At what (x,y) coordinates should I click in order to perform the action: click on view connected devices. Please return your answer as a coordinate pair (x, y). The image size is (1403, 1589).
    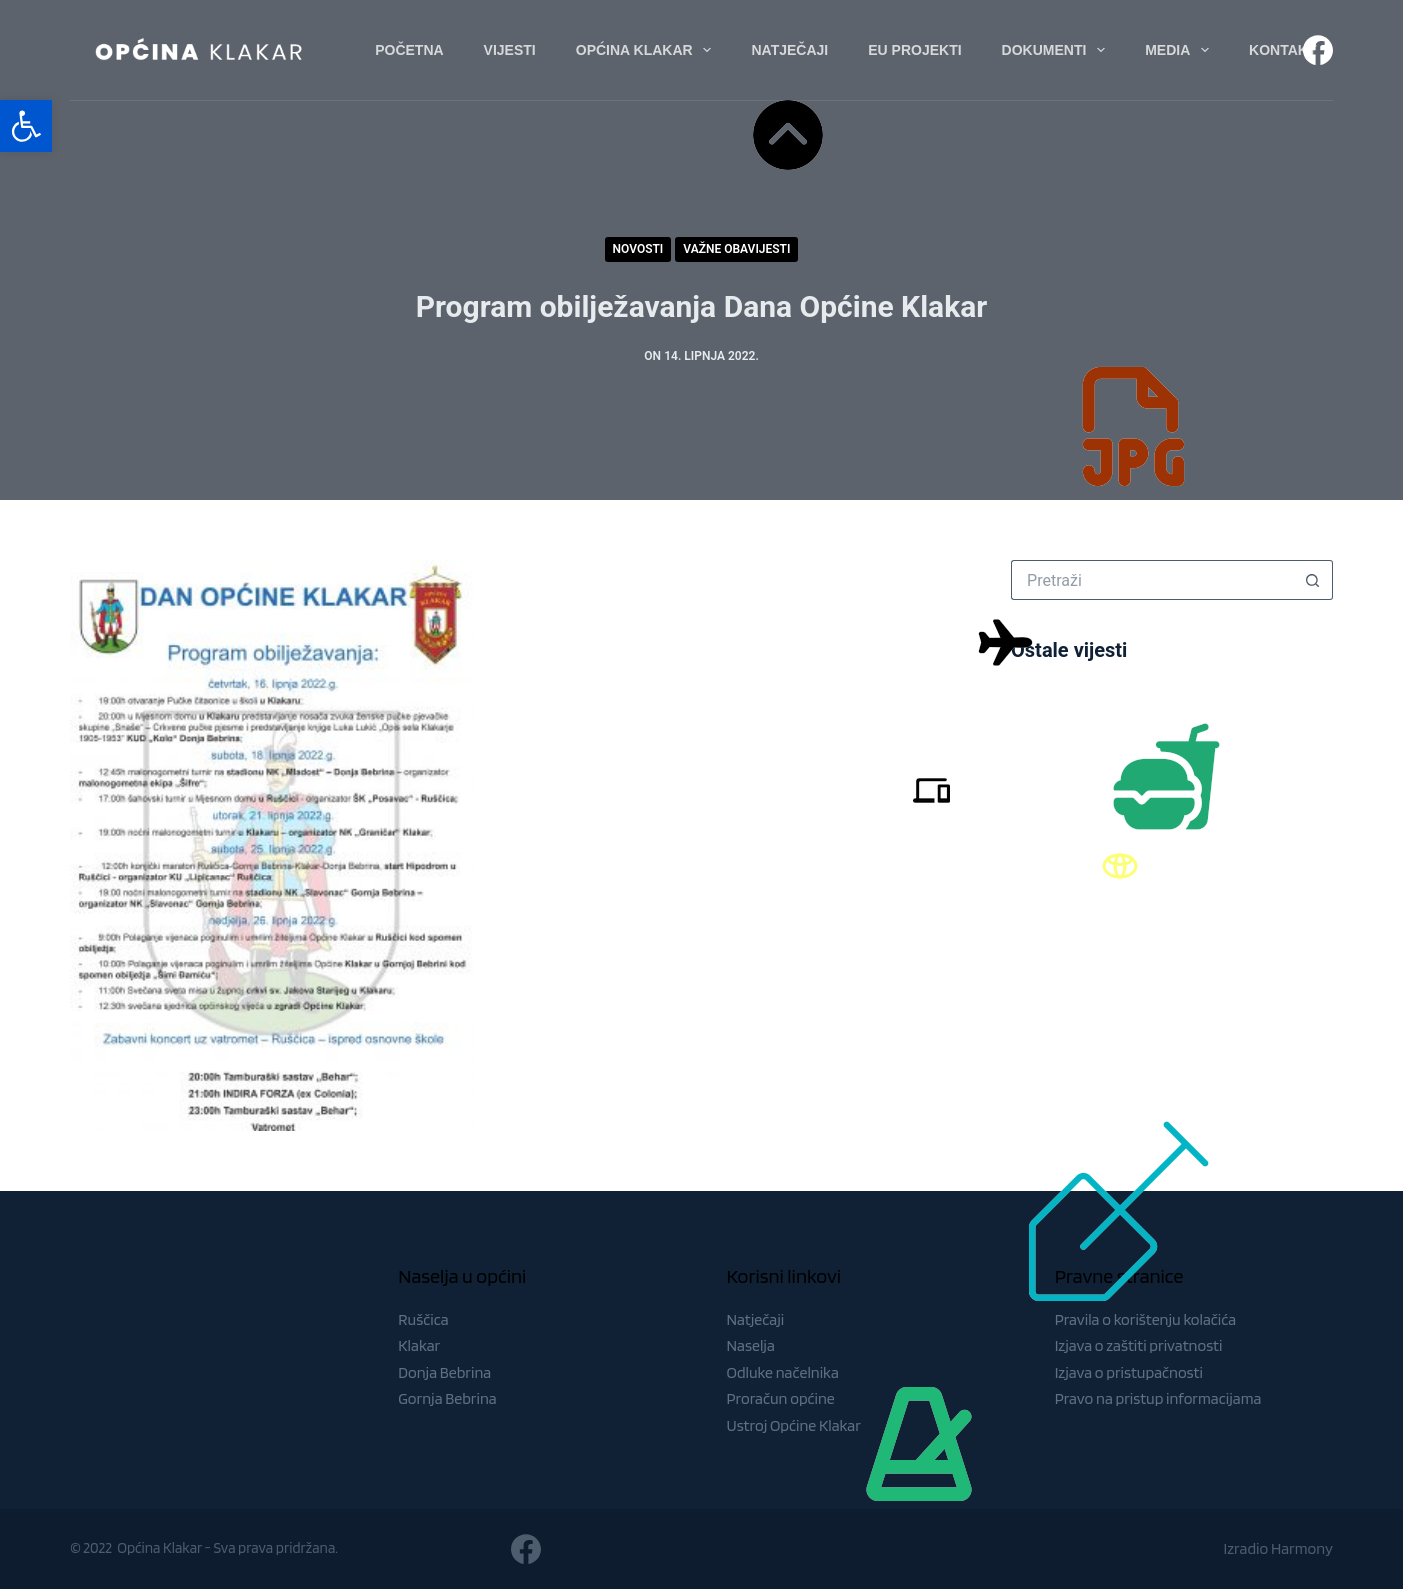
    Looking at the image, I should click on (931, 790).